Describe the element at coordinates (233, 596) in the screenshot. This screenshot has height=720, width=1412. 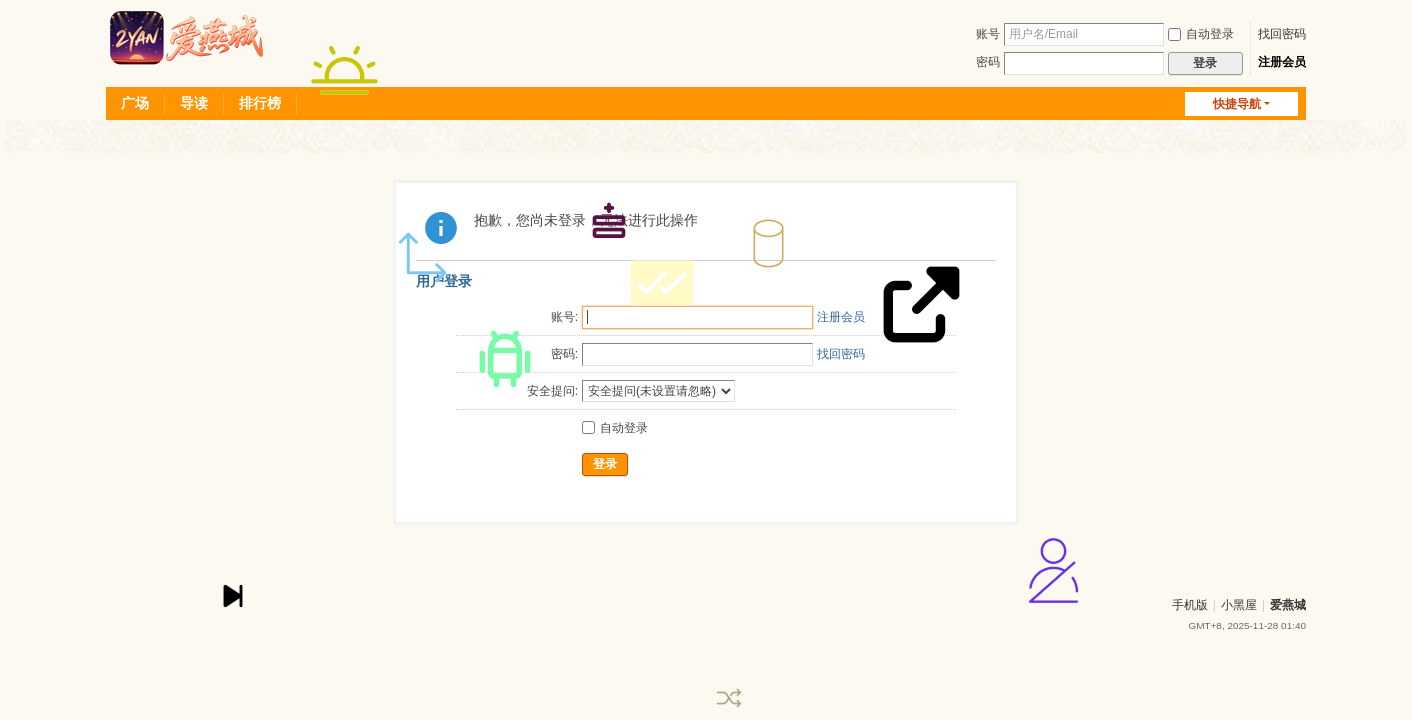
I see `skip to the next track` at that location.